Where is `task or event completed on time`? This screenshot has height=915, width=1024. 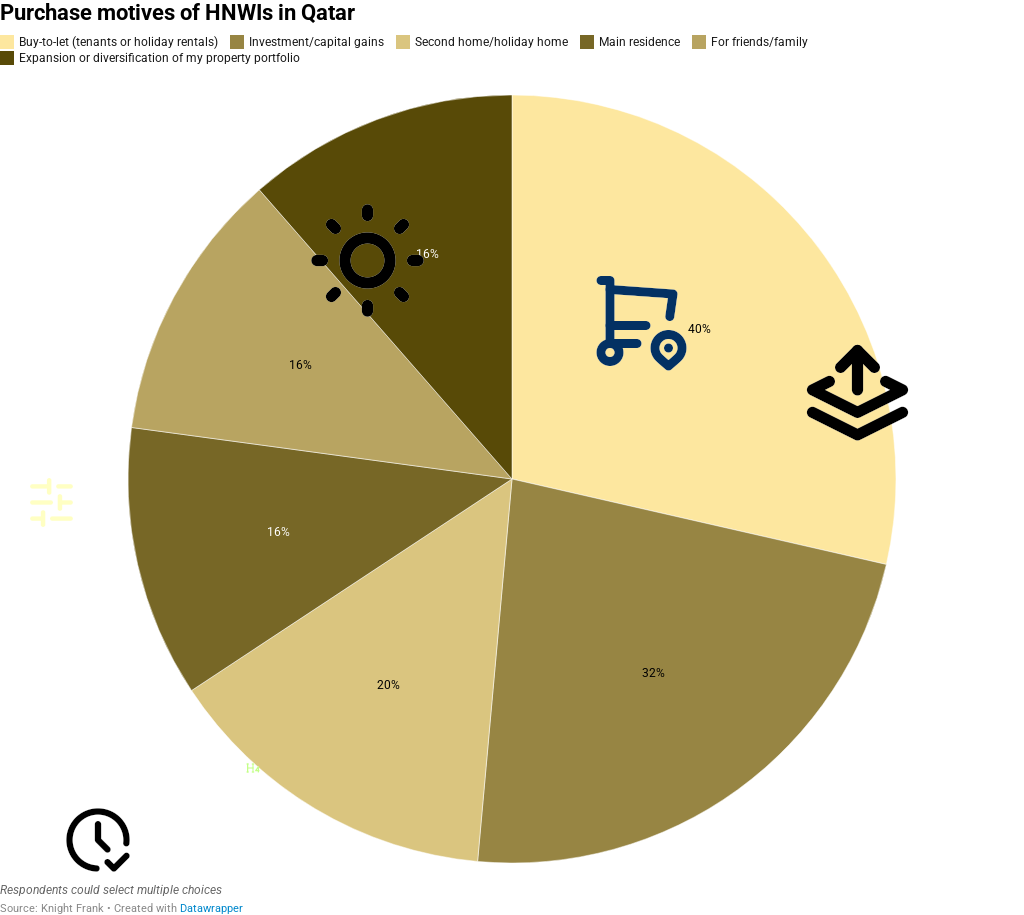
task or event completed on time is located at coordinates (98, 840).